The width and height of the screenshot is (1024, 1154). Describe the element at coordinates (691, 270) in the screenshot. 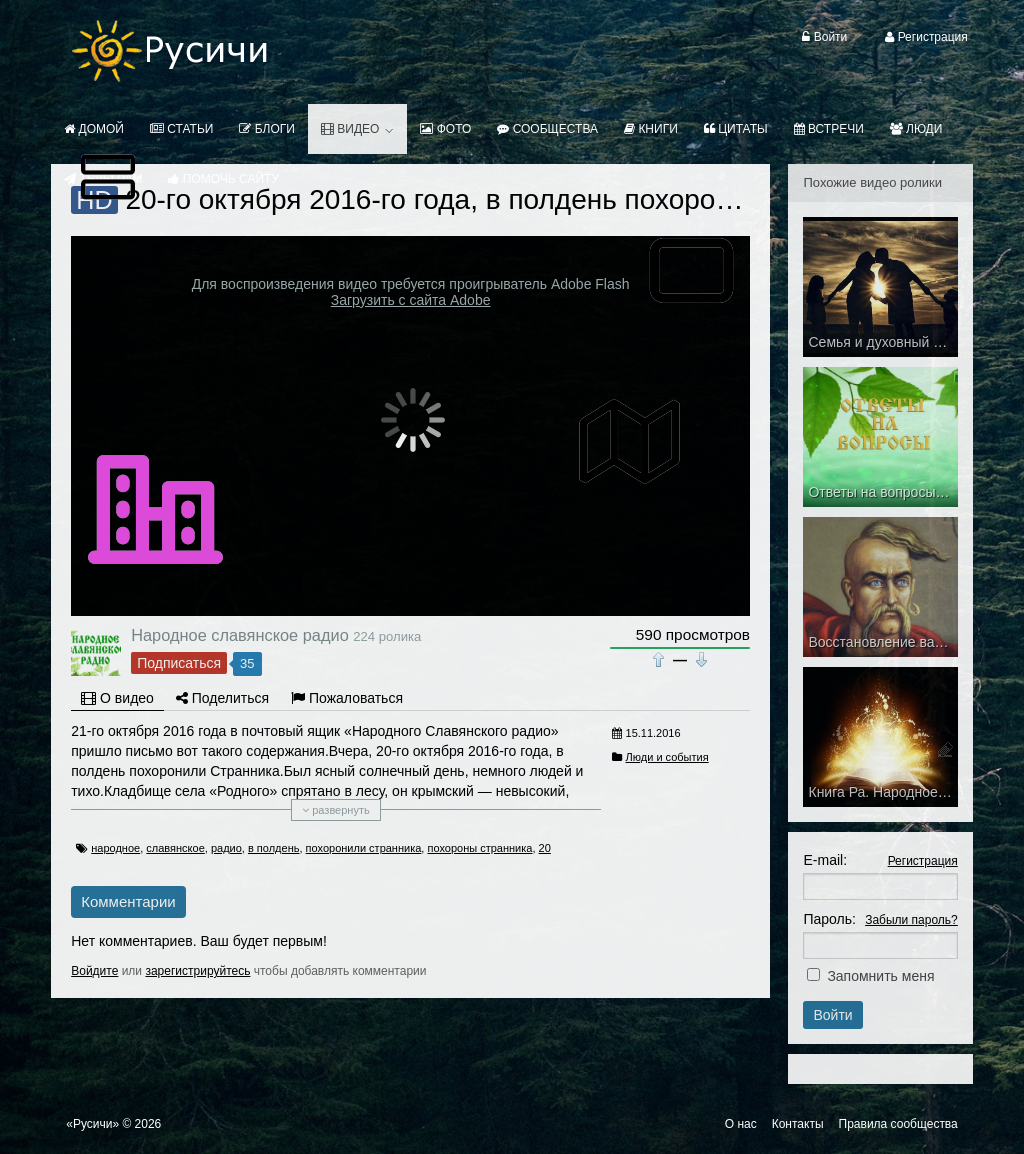

I see `crop image to 7:5 aspect ratio` at that location.